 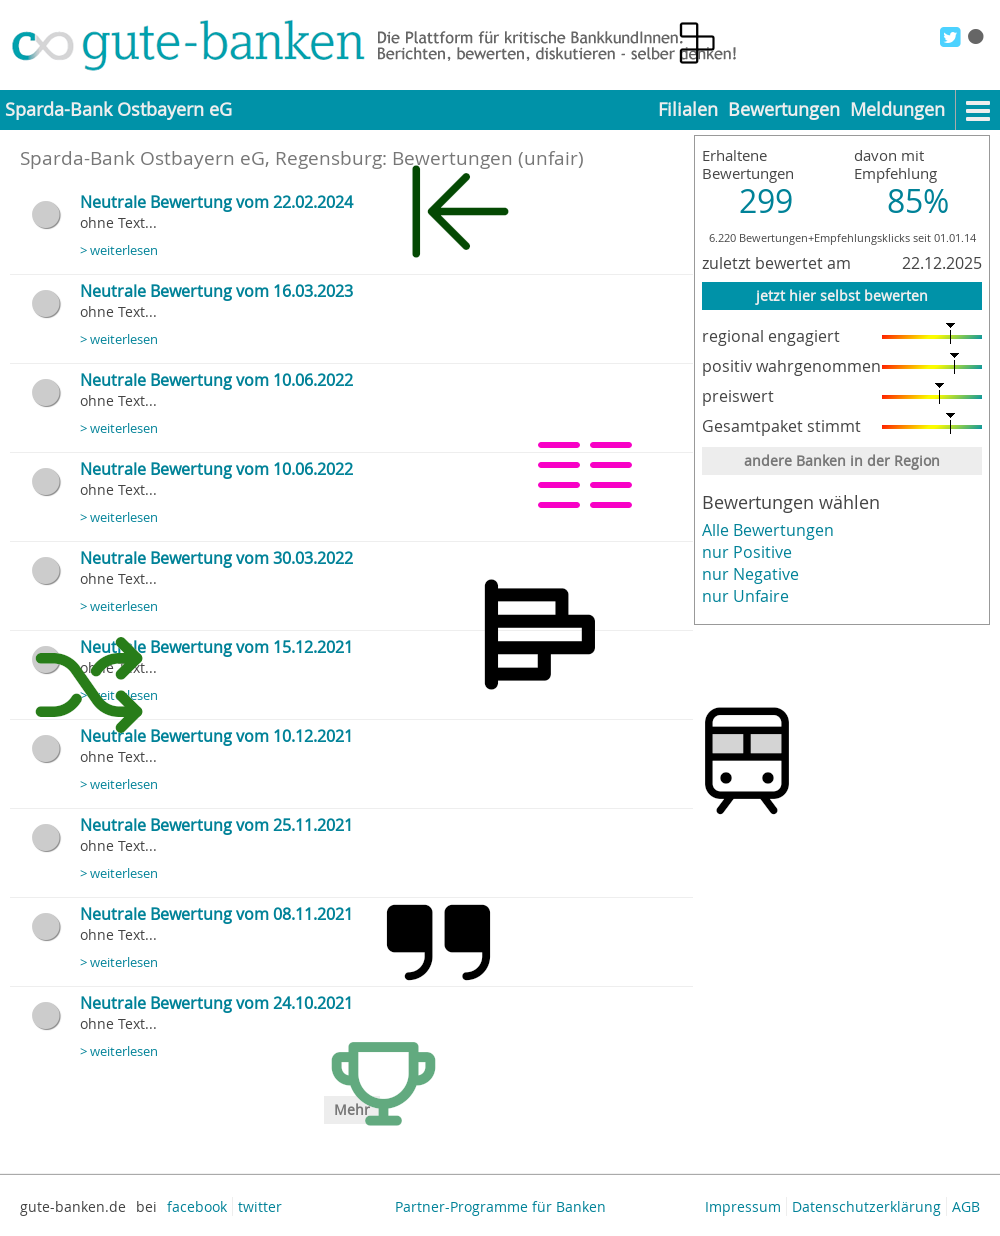 What do you see at coordinates (383, 1080) in the screenshot?
I see `view achievements or awards` at bounding box center [383, 1080].